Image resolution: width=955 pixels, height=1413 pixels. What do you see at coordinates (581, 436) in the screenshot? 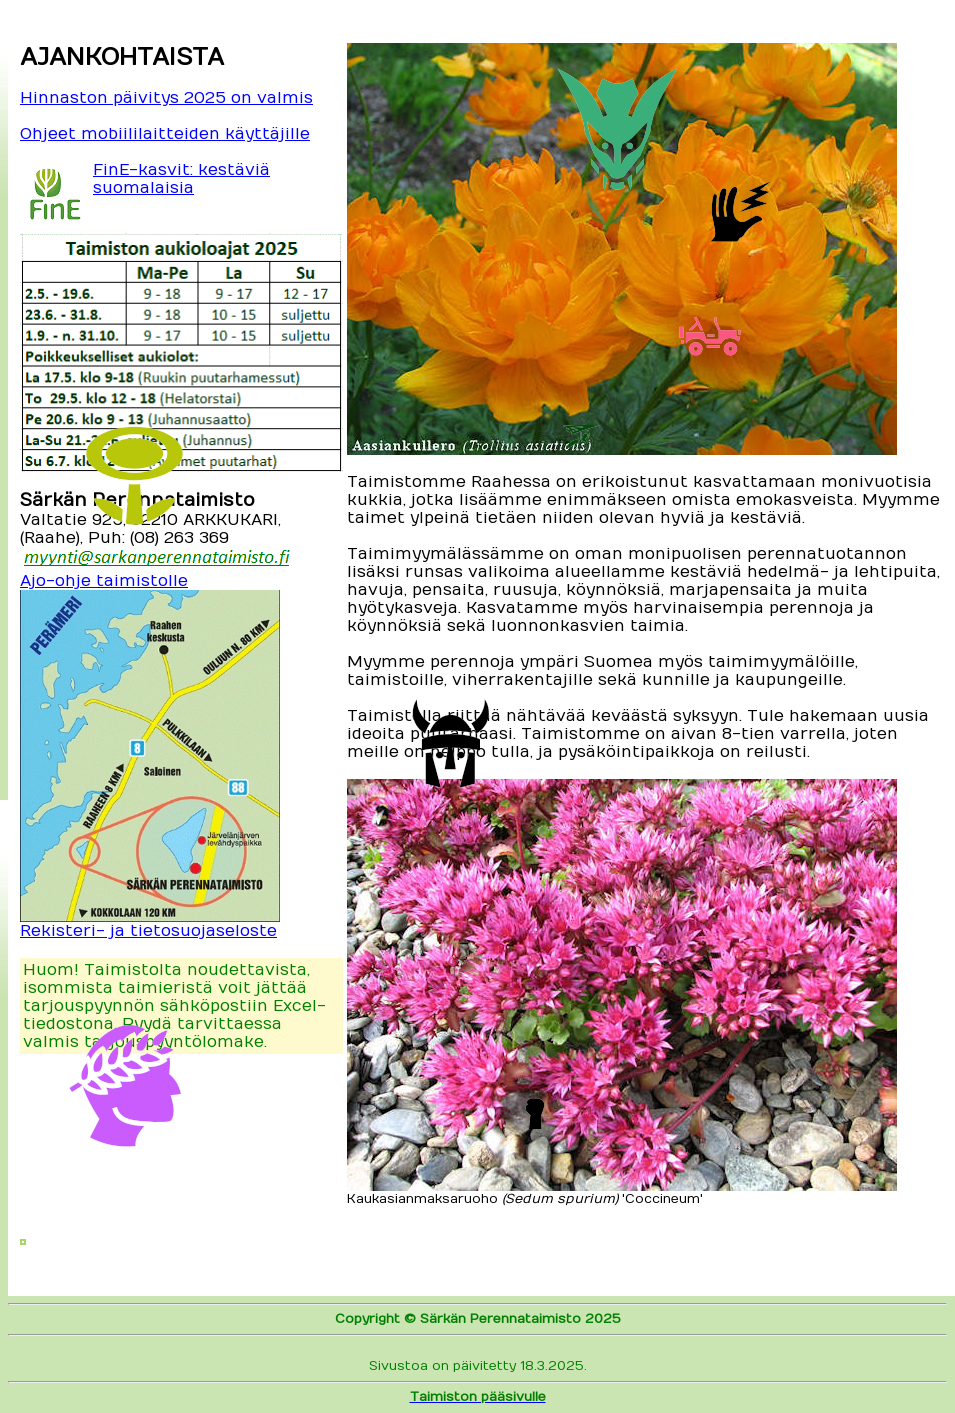
I see `access hang gliding or aerial sports activities` at bounding box center [581, 436].